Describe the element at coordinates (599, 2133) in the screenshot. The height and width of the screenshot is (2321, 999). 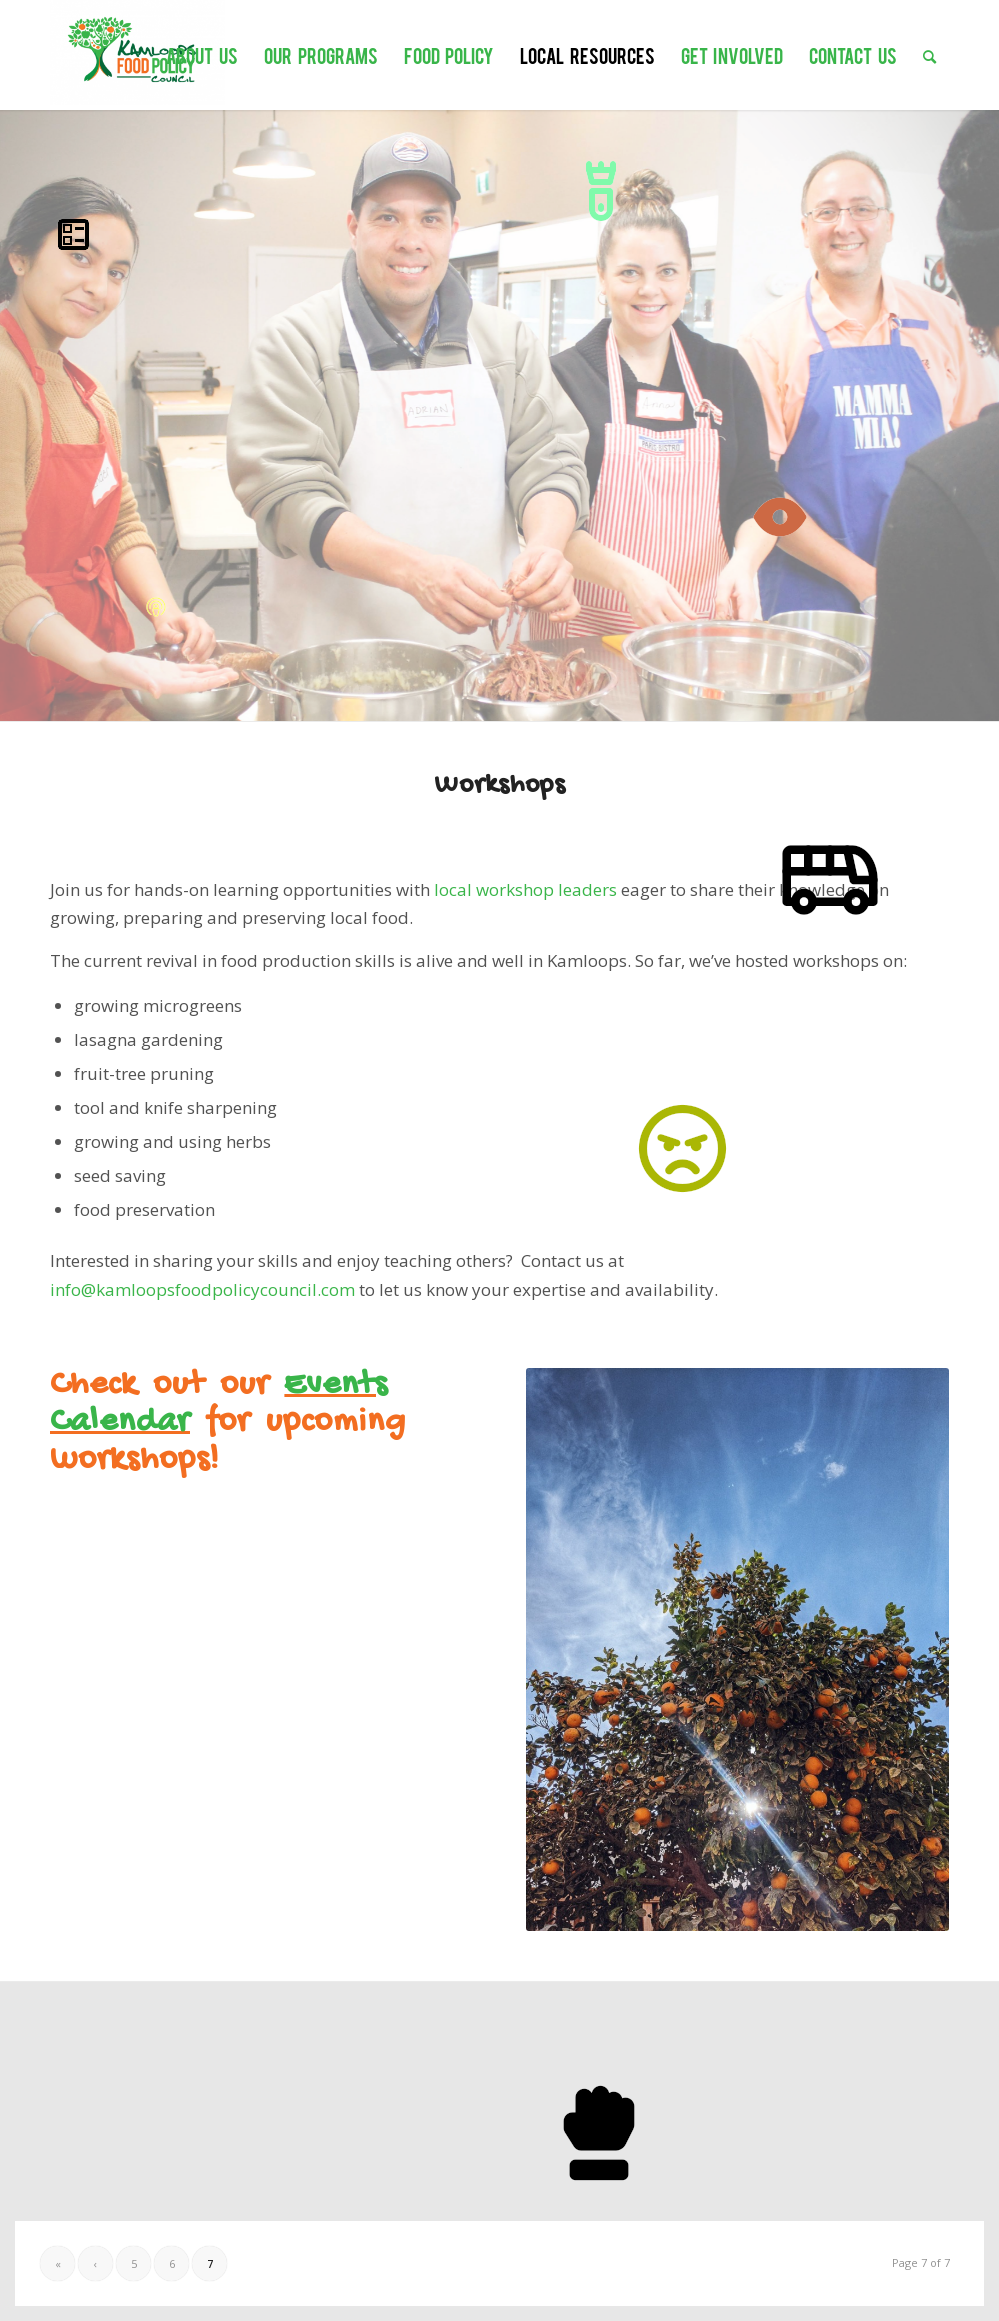
I see `rock gesture for rock-paper-scissors game` at that location.